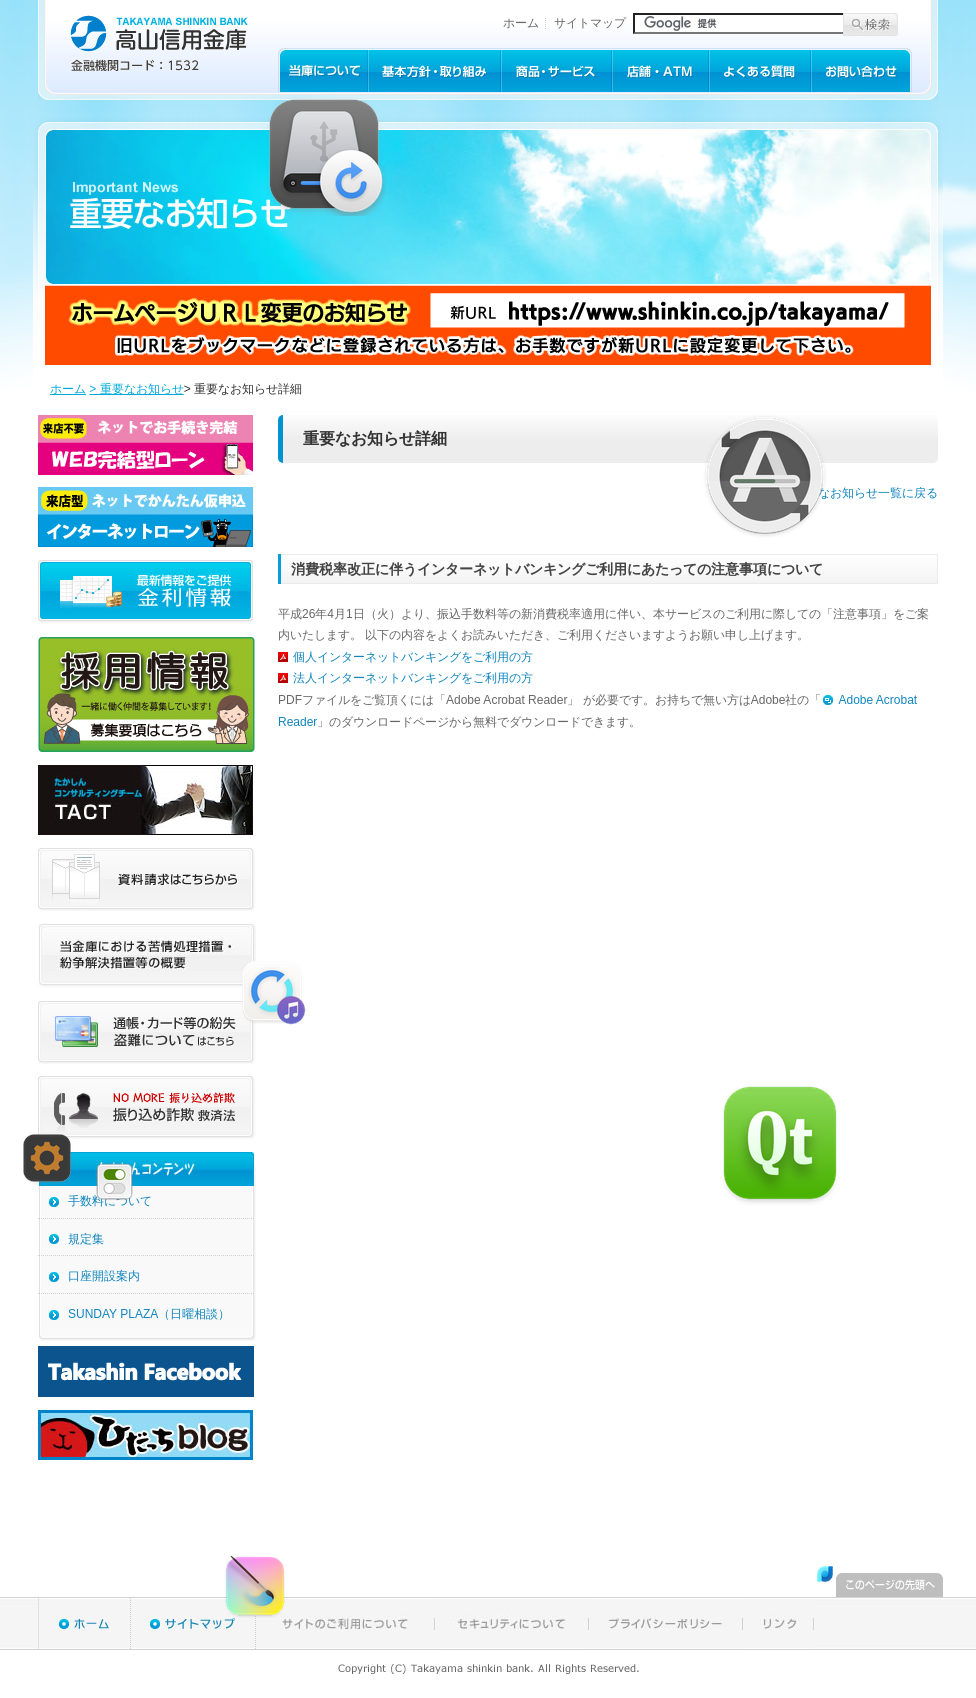 Image resolution: width=976 pixels, height=1698 pixels. I want to click on open krita digital painting application, so click(255, 1586).